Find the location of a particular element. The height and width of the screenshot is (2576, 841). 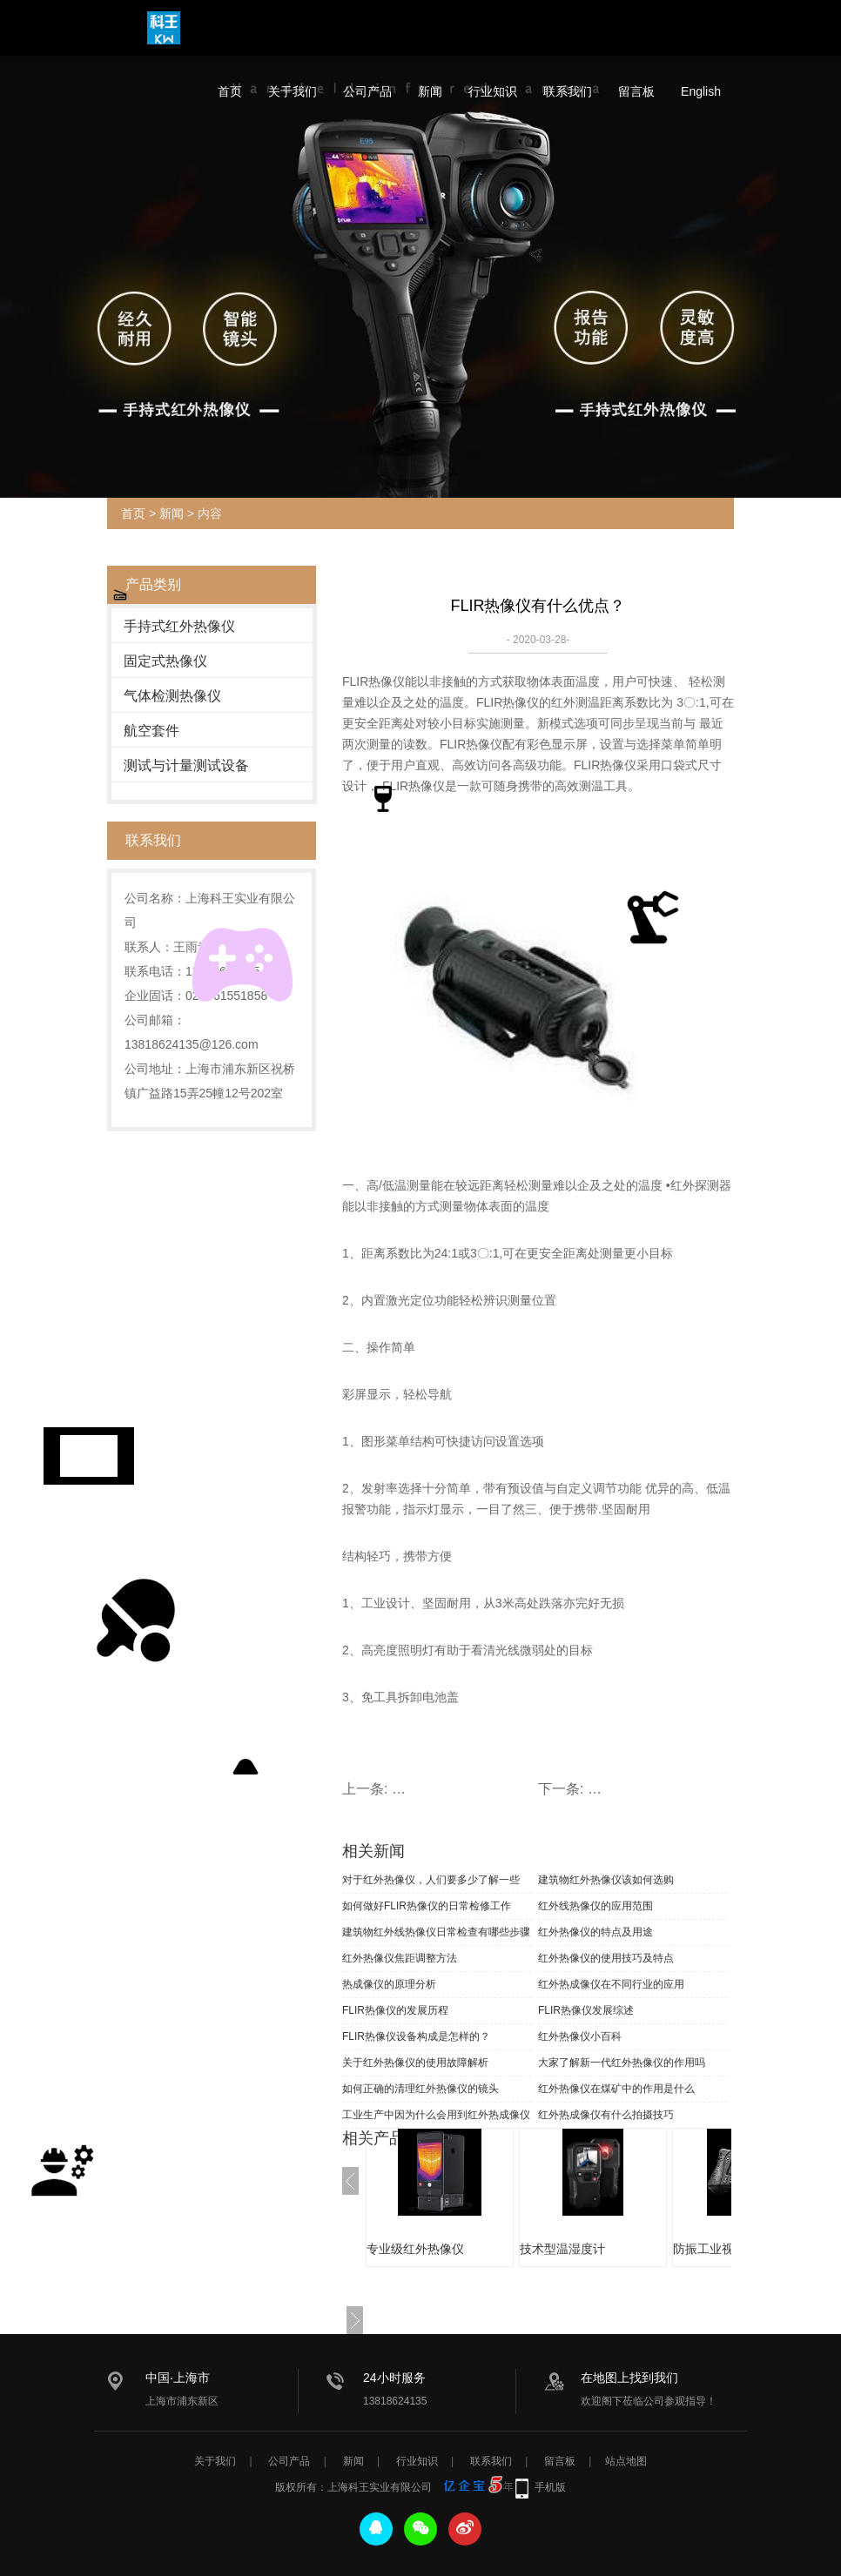

save location to favorites is located at coordinates (535, 255).